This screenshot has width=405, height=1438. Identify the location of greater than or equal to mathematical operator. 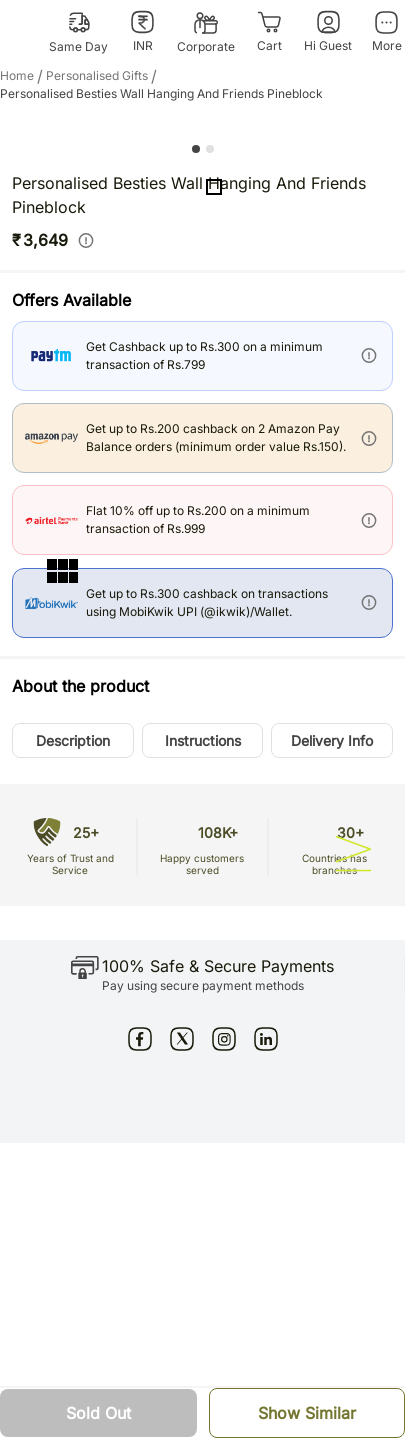
(352, 854).